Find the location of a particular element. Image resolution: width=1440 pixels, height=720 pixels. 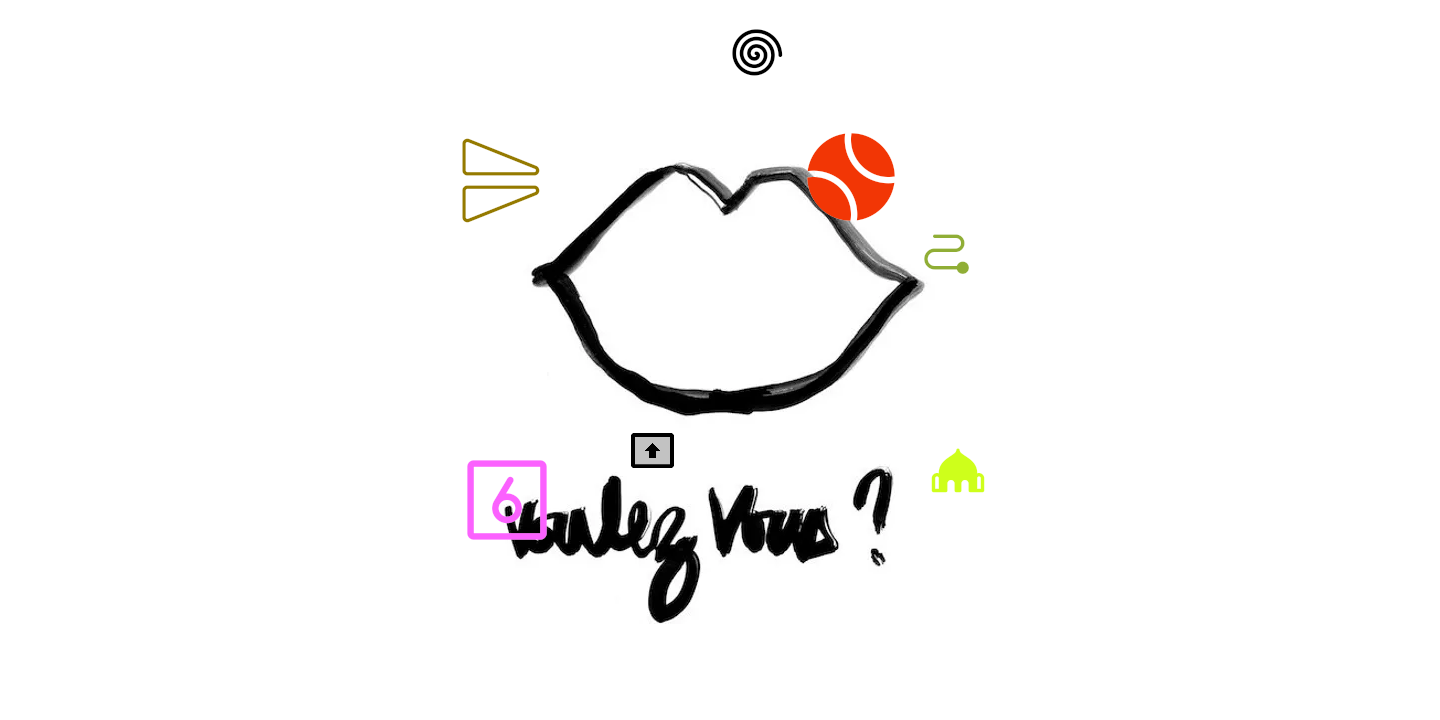

indicates loading or processing in progress is located at coordinates (754, 51).